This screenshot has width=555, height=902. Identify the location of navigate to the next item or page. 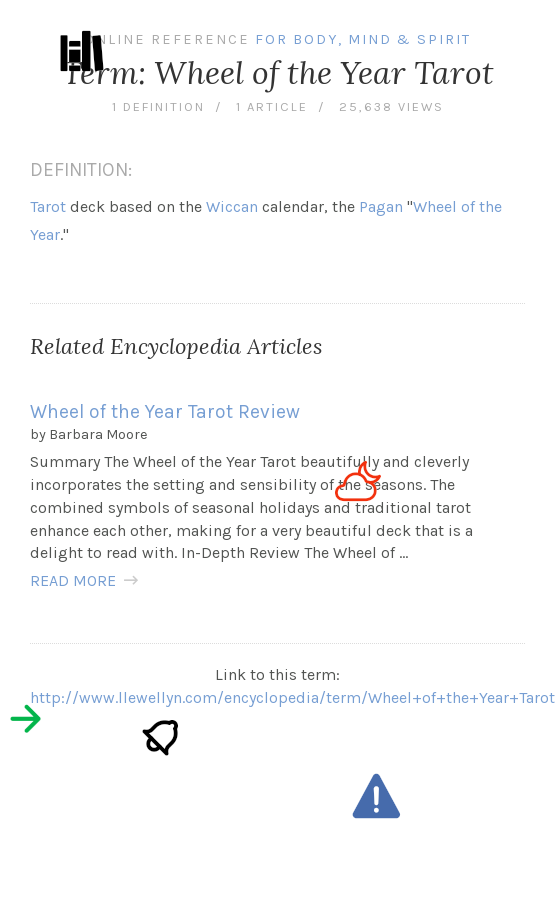
(24, 719).